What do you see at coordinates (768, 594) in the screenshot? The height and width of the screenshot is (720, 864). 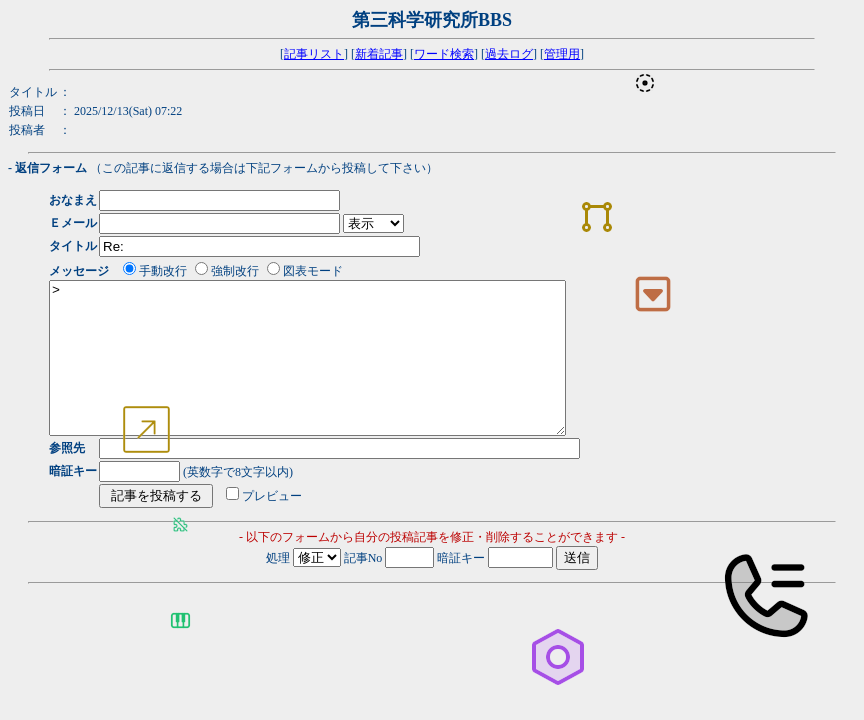 I see `view contact list` at bounding box center [768, 594].